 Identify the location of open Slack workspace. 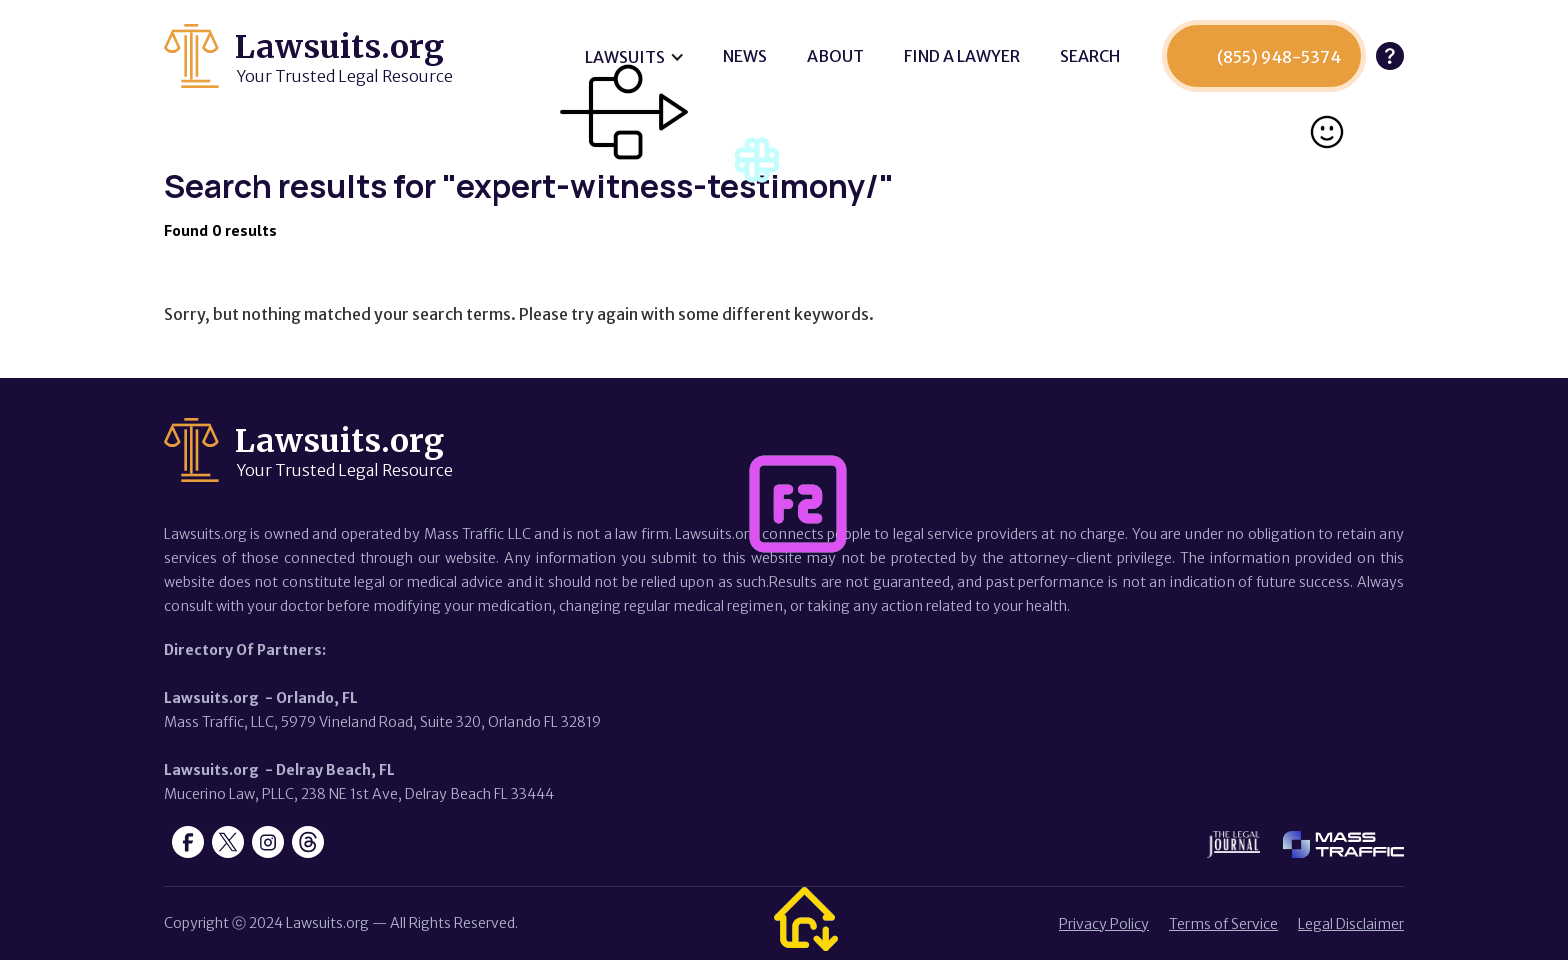
(757, 160).